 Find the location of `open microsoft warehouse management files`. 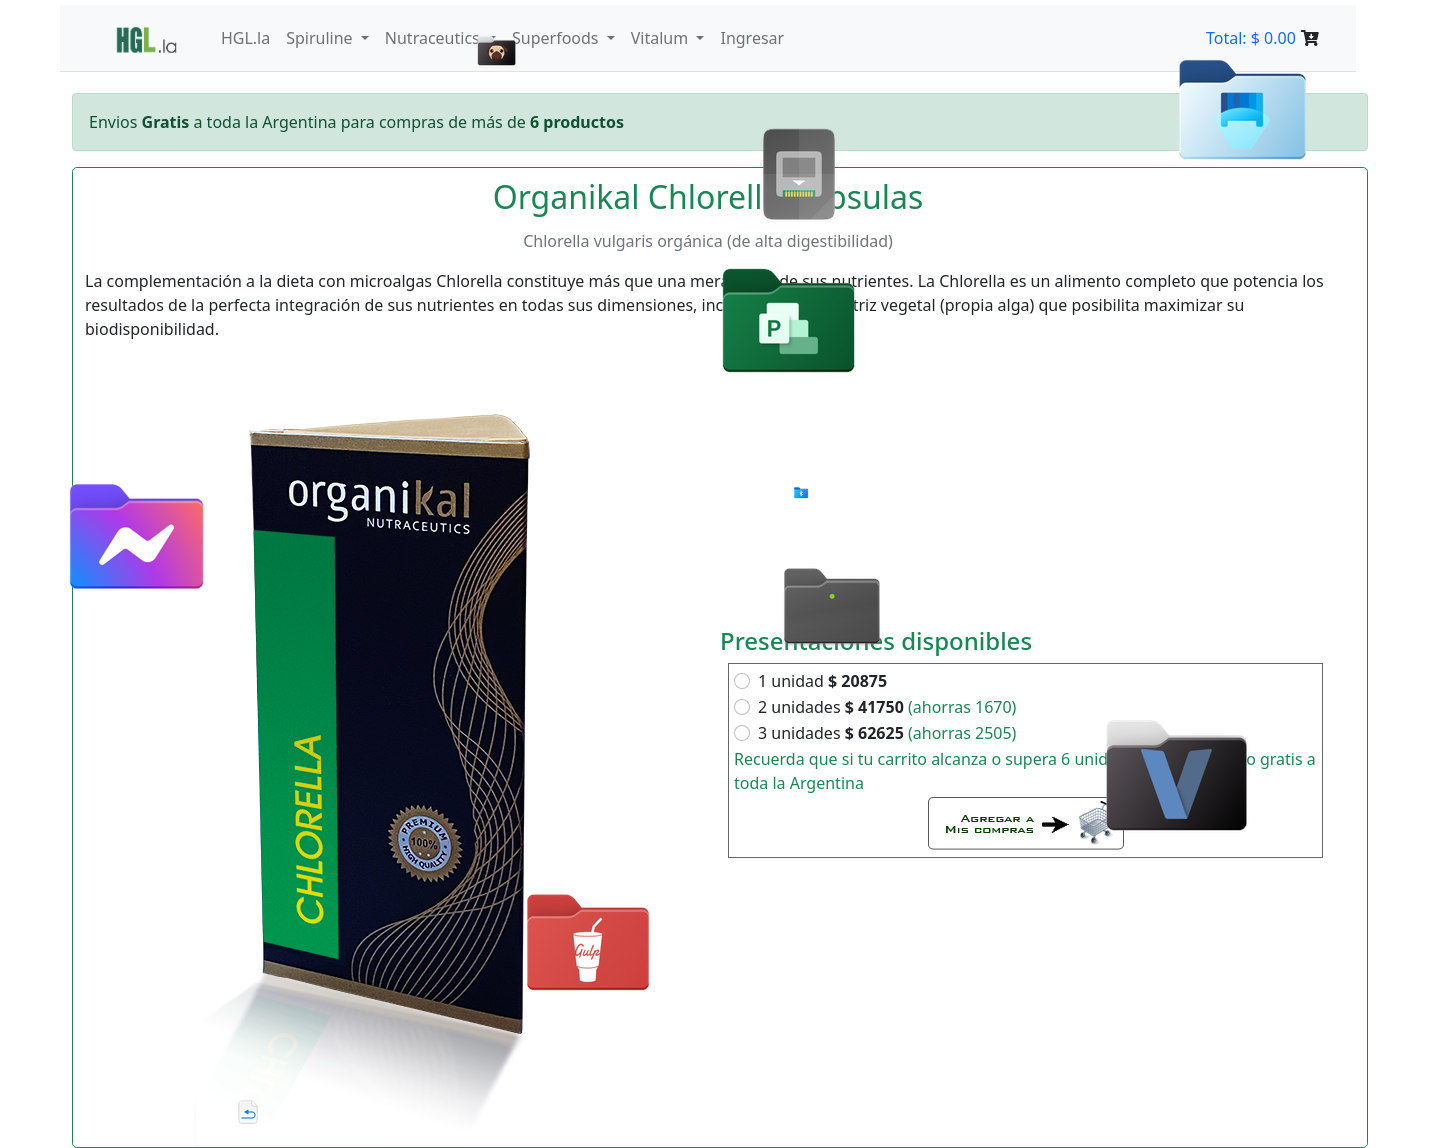

open microsoft warehouse management files is located at coordinates (1242, 113).